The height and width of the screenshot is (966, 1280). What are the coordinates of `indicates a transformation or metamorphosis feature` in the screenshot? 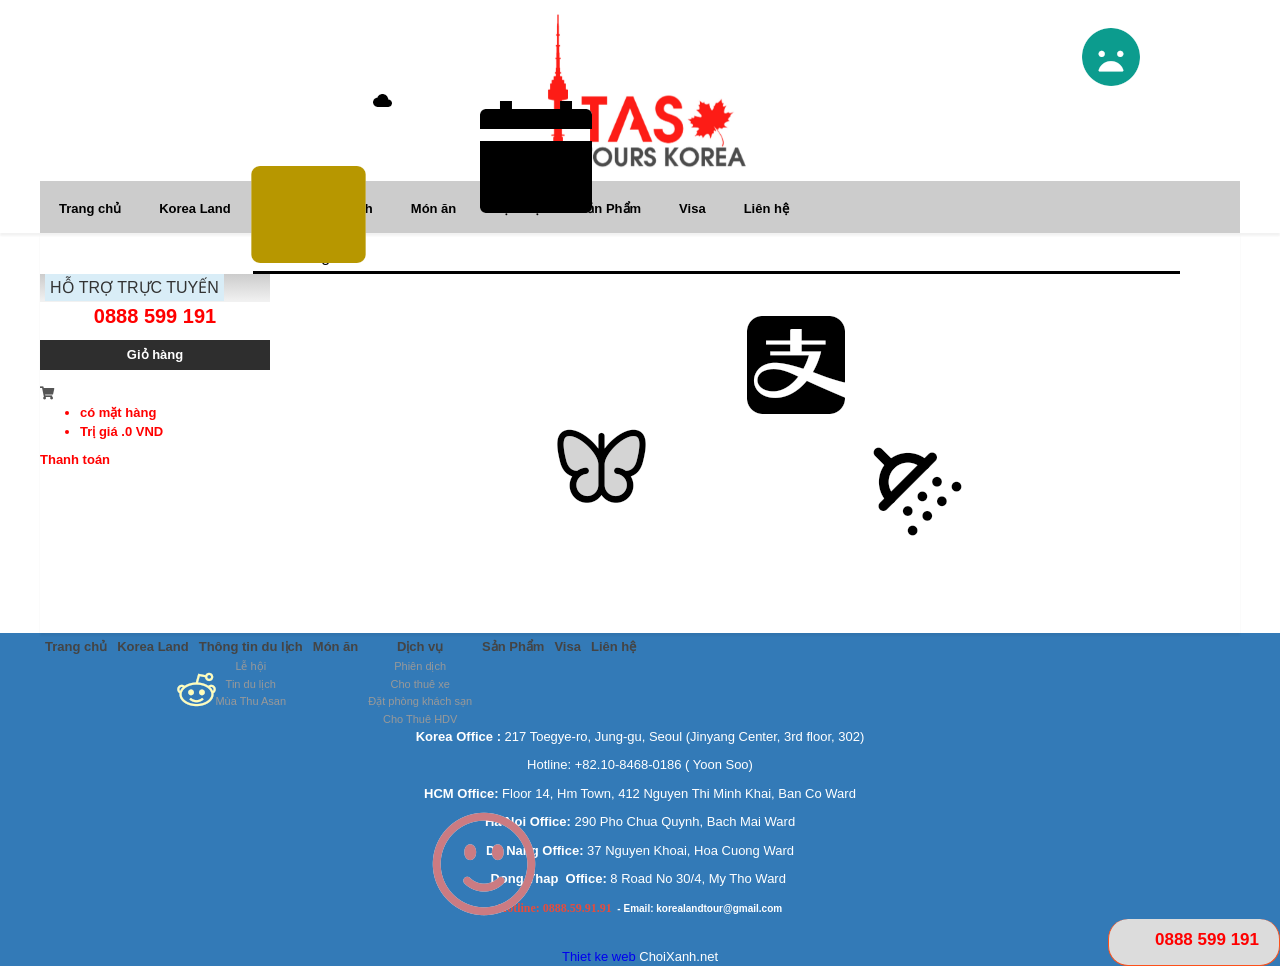 It's located at (601, 464).